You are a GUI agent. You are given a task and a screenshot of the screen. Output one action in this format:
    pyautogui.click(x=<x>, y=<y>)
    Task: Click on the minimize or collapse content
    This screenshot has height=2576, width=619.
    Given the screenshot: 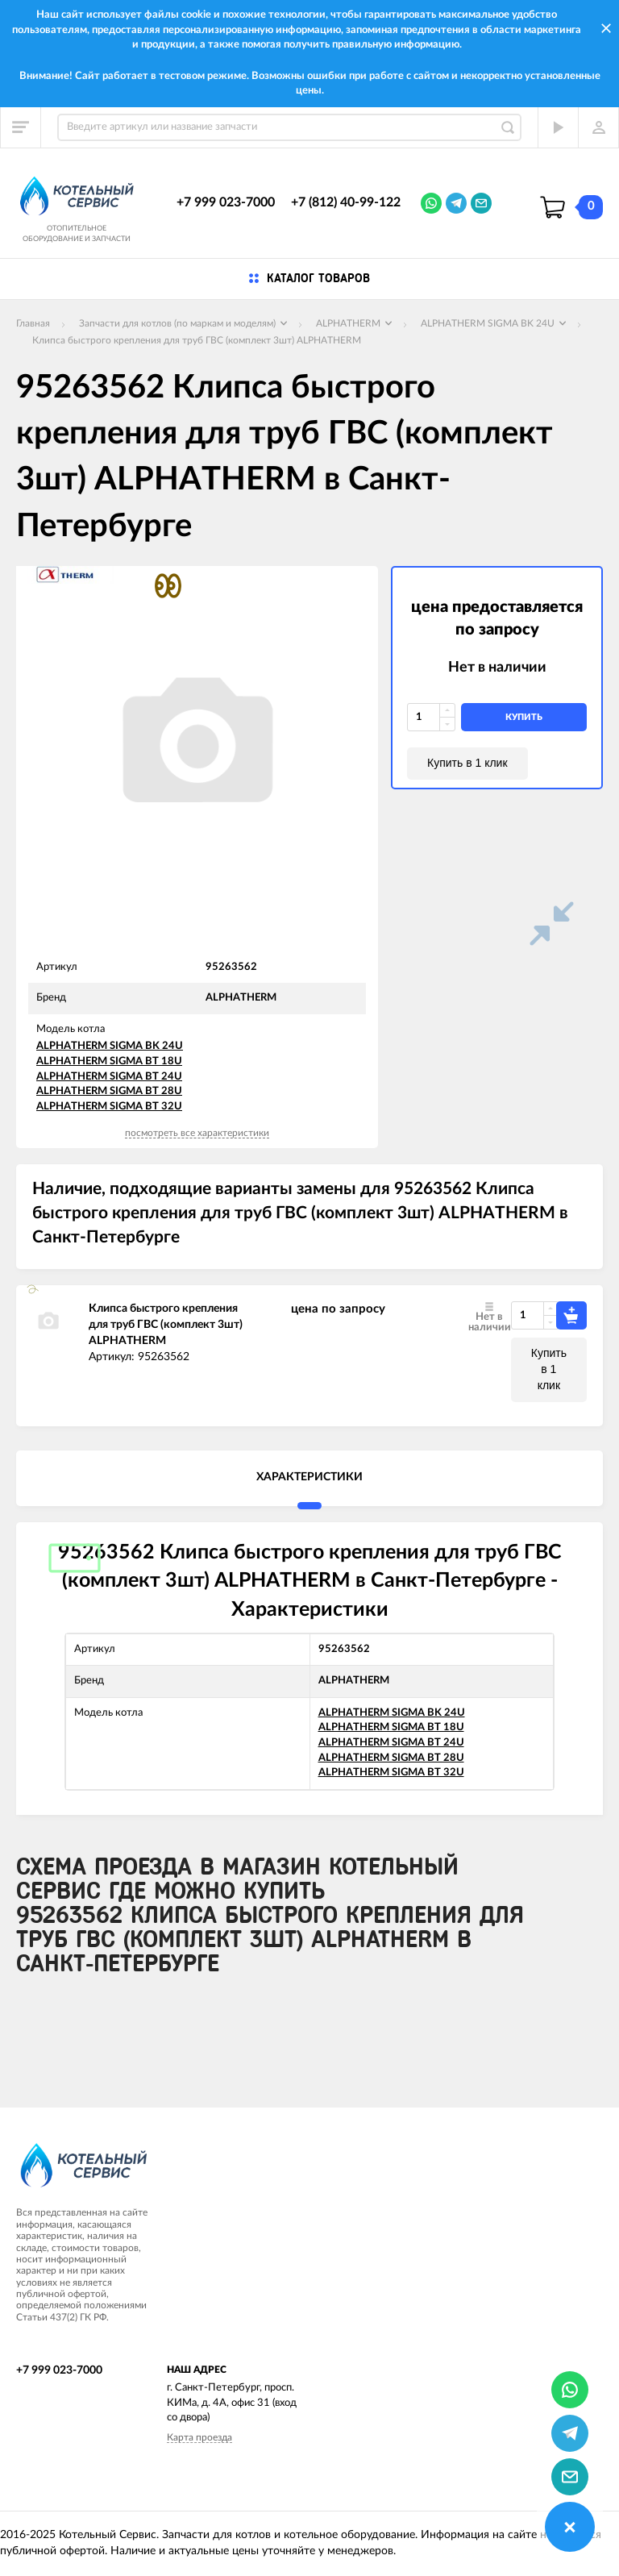 What is the action you would take?
    pyautogui.click(x=551, y=923)
    